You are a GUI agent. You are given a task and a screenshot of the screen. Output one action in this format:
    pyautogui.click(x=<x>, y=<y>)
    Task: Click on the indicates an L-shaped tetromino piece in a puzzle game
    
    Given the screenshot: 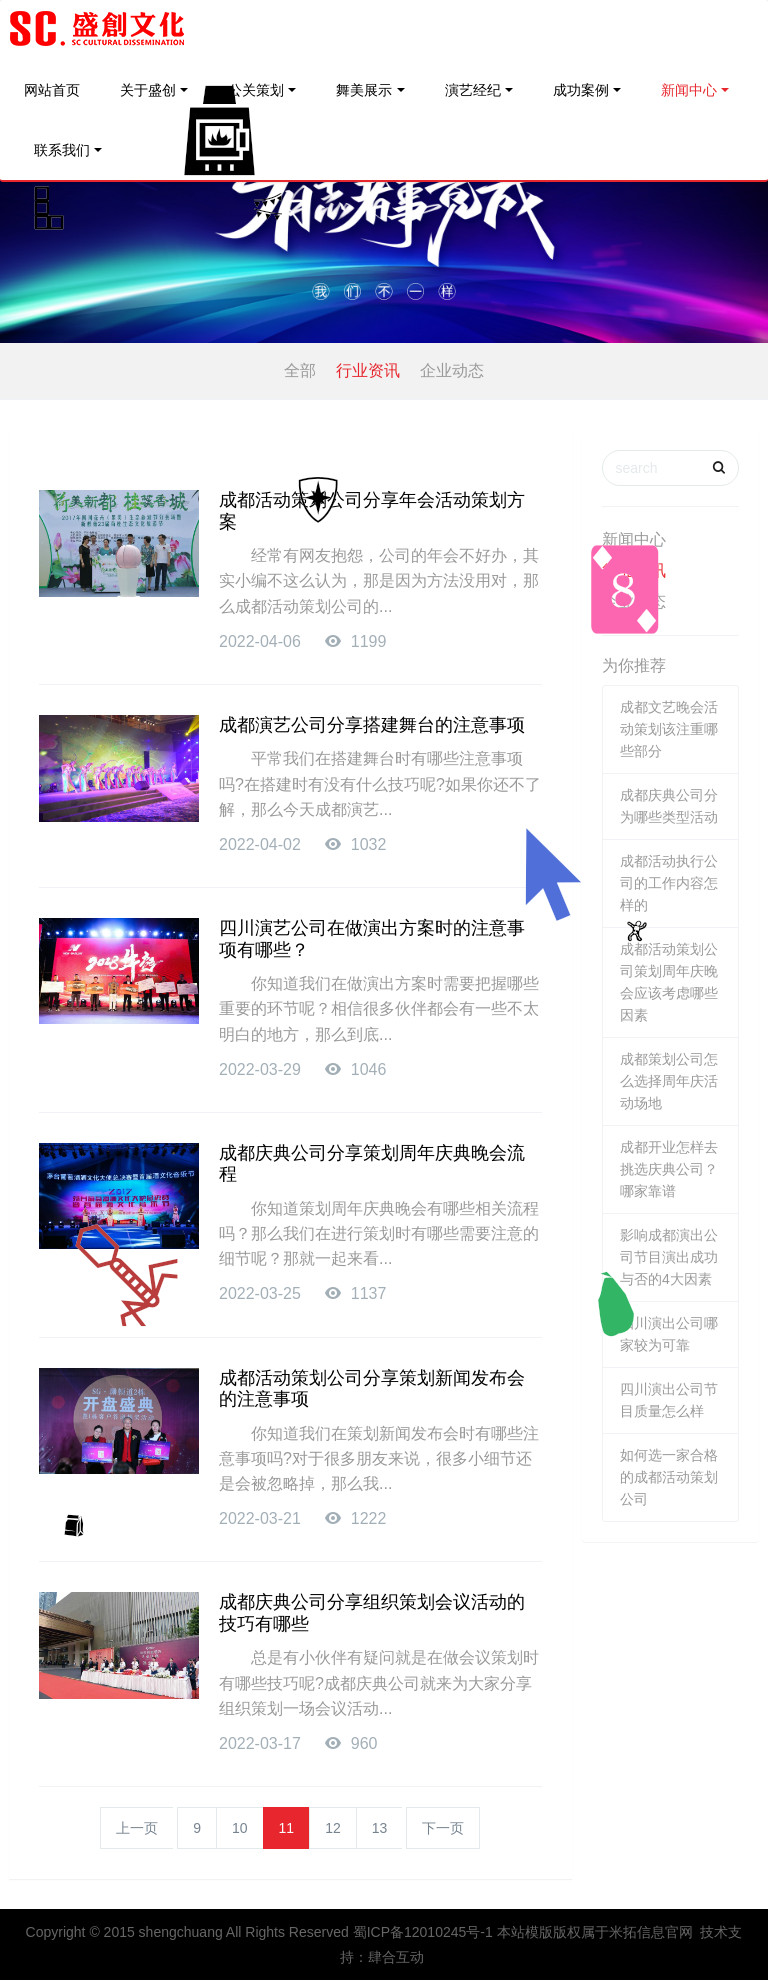 What is the action you would take?
    pyautogui.click(x=49, y=208)
    